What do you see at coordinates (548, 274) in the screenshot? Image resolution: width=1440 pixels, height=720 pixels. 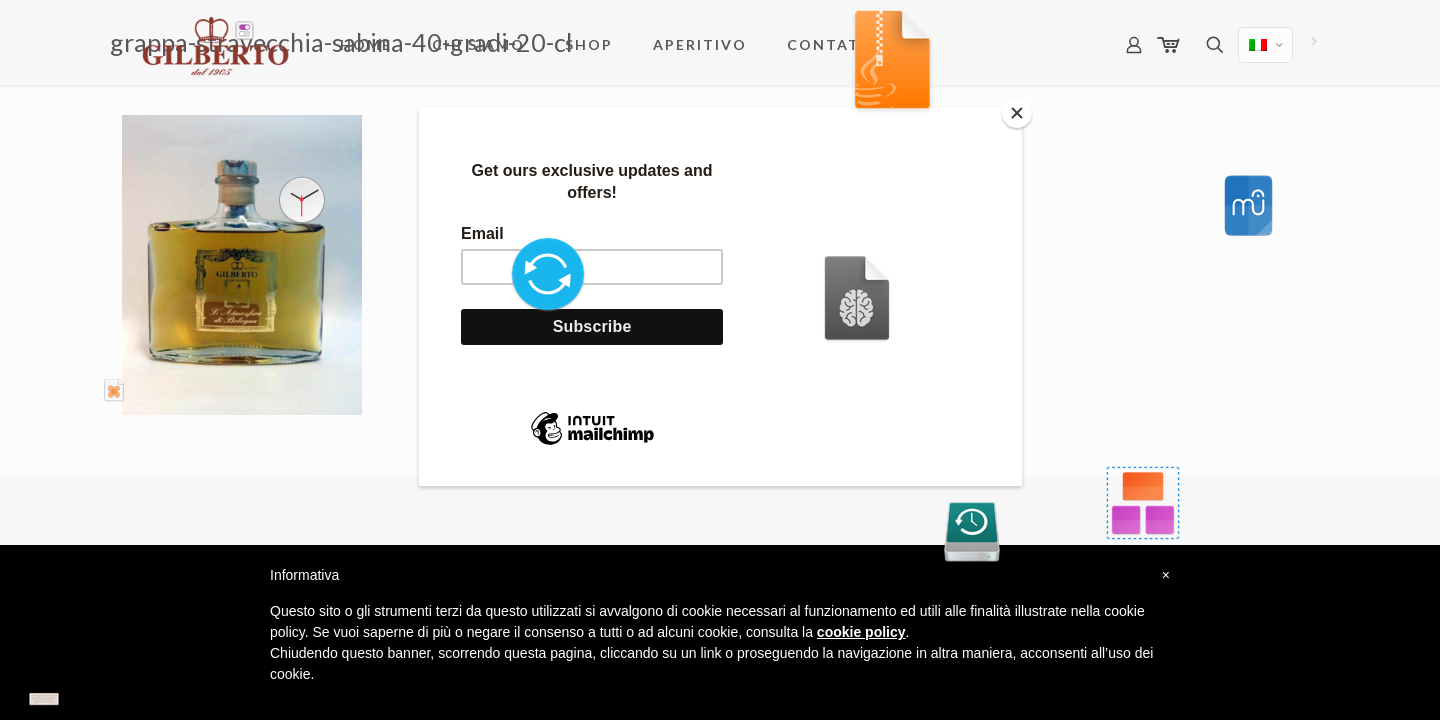 I see `dropbox is currently syncing files` at bounding box center [548, 274].